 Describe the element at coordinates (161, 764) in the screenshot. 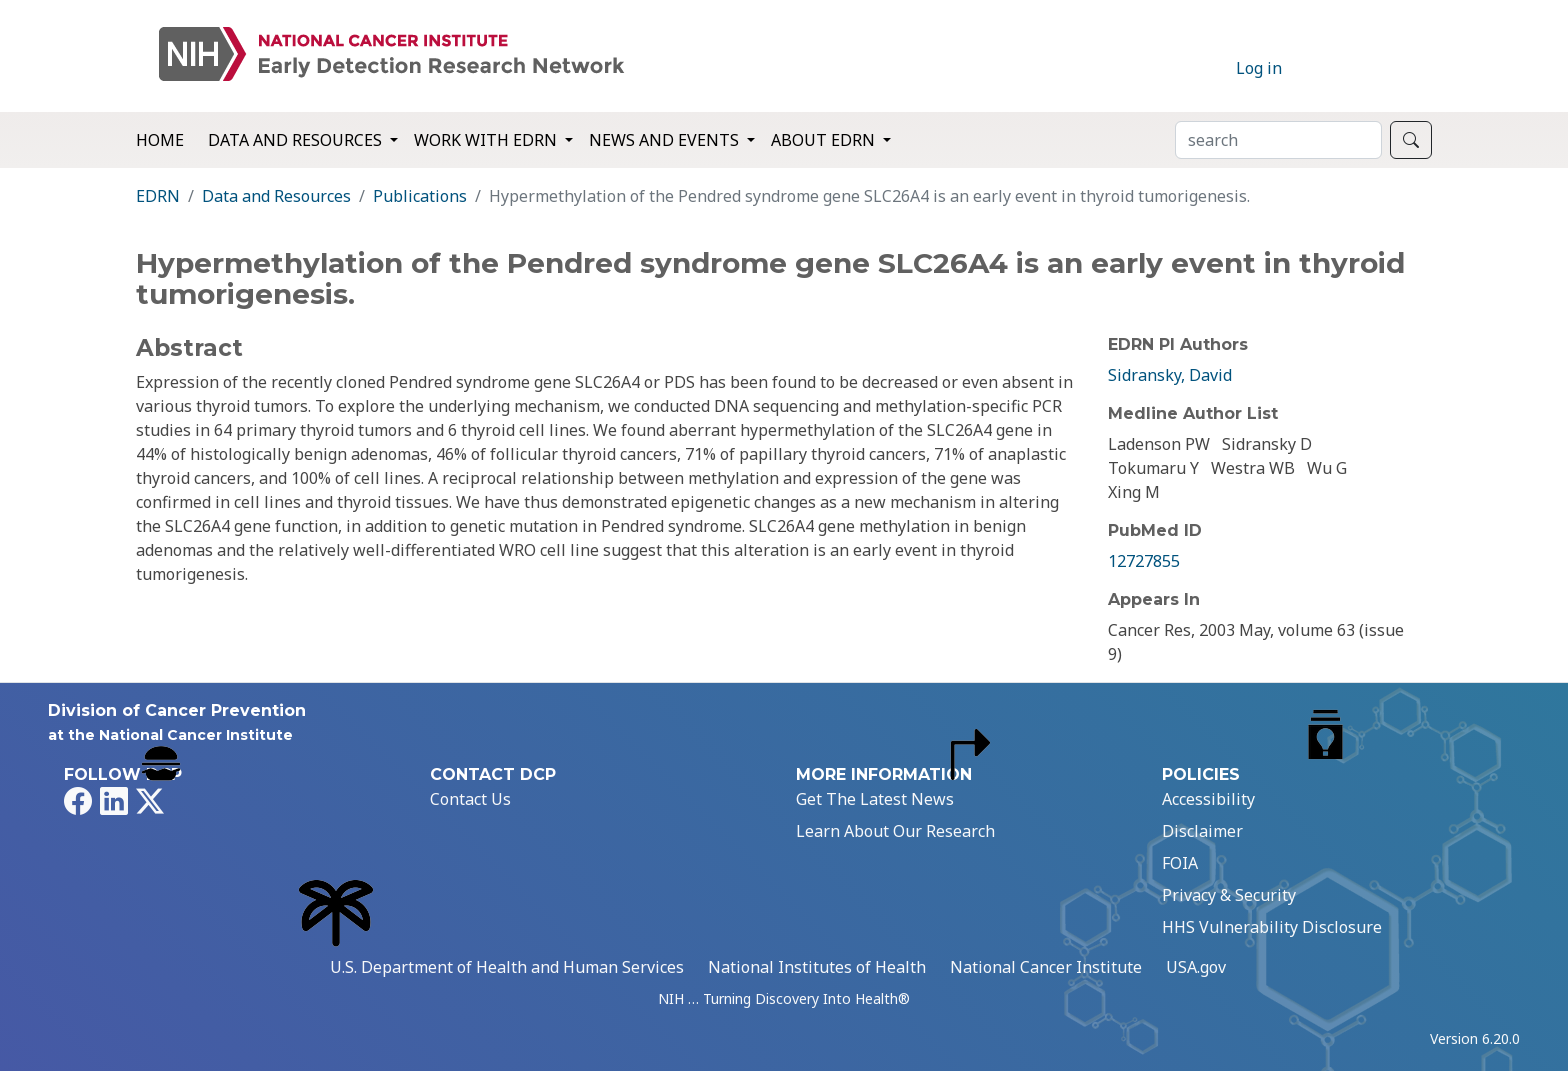

I see `open navigation menu` at that location.